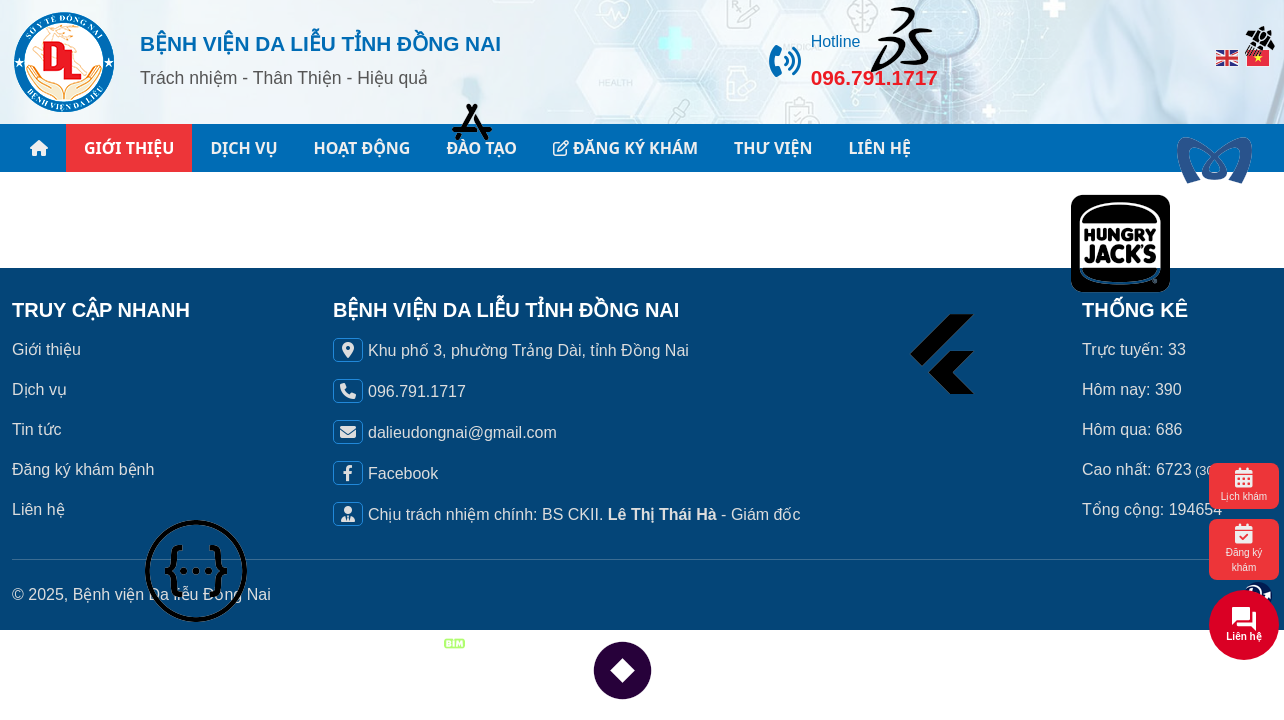  What do you see at coordinates (472, 122) in the screenshot?
I see `open the App Store` at bounding box center [472, 122].